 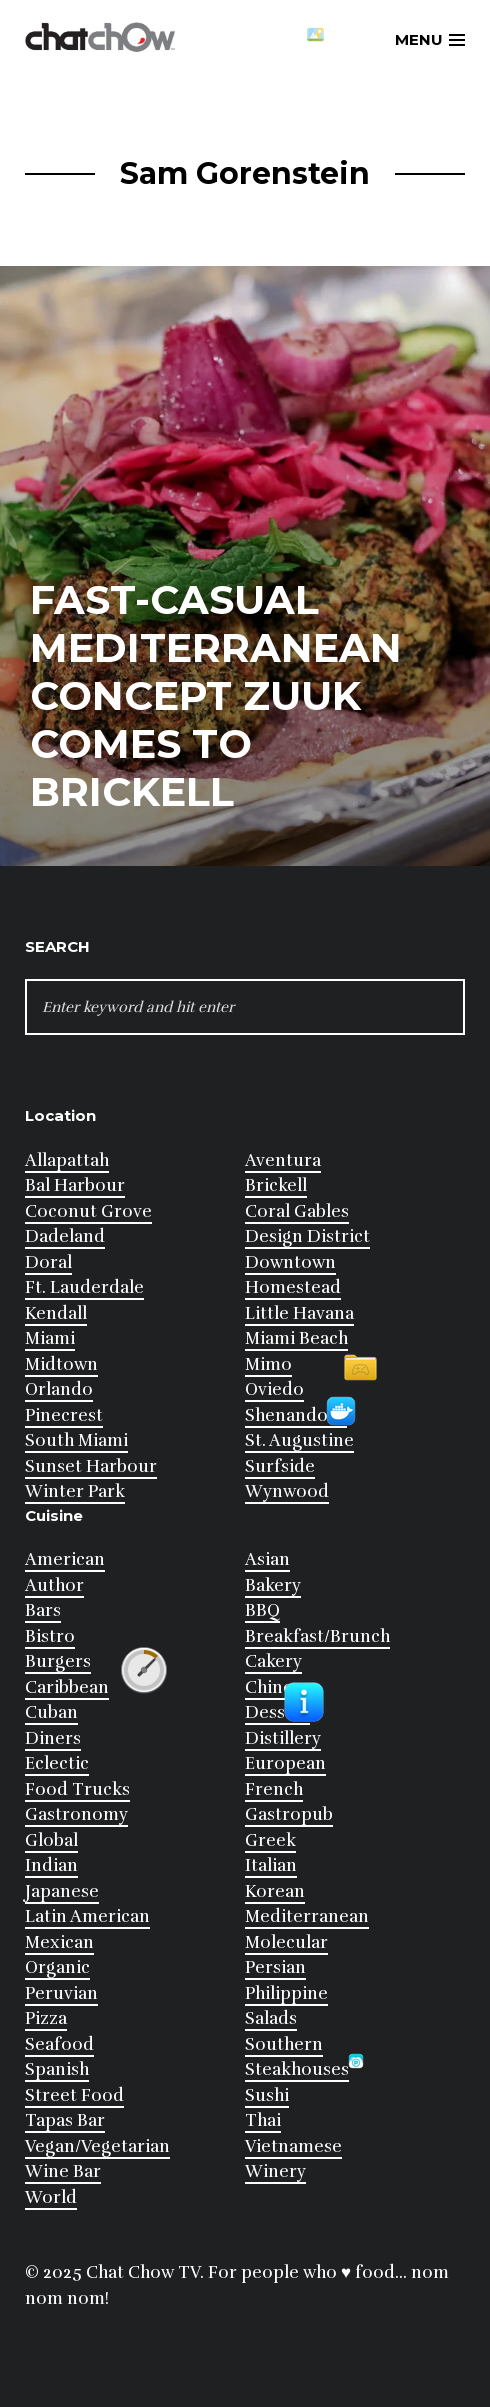 I want to click on open pCloud cloud storage app, so click(x=356, y=2061).